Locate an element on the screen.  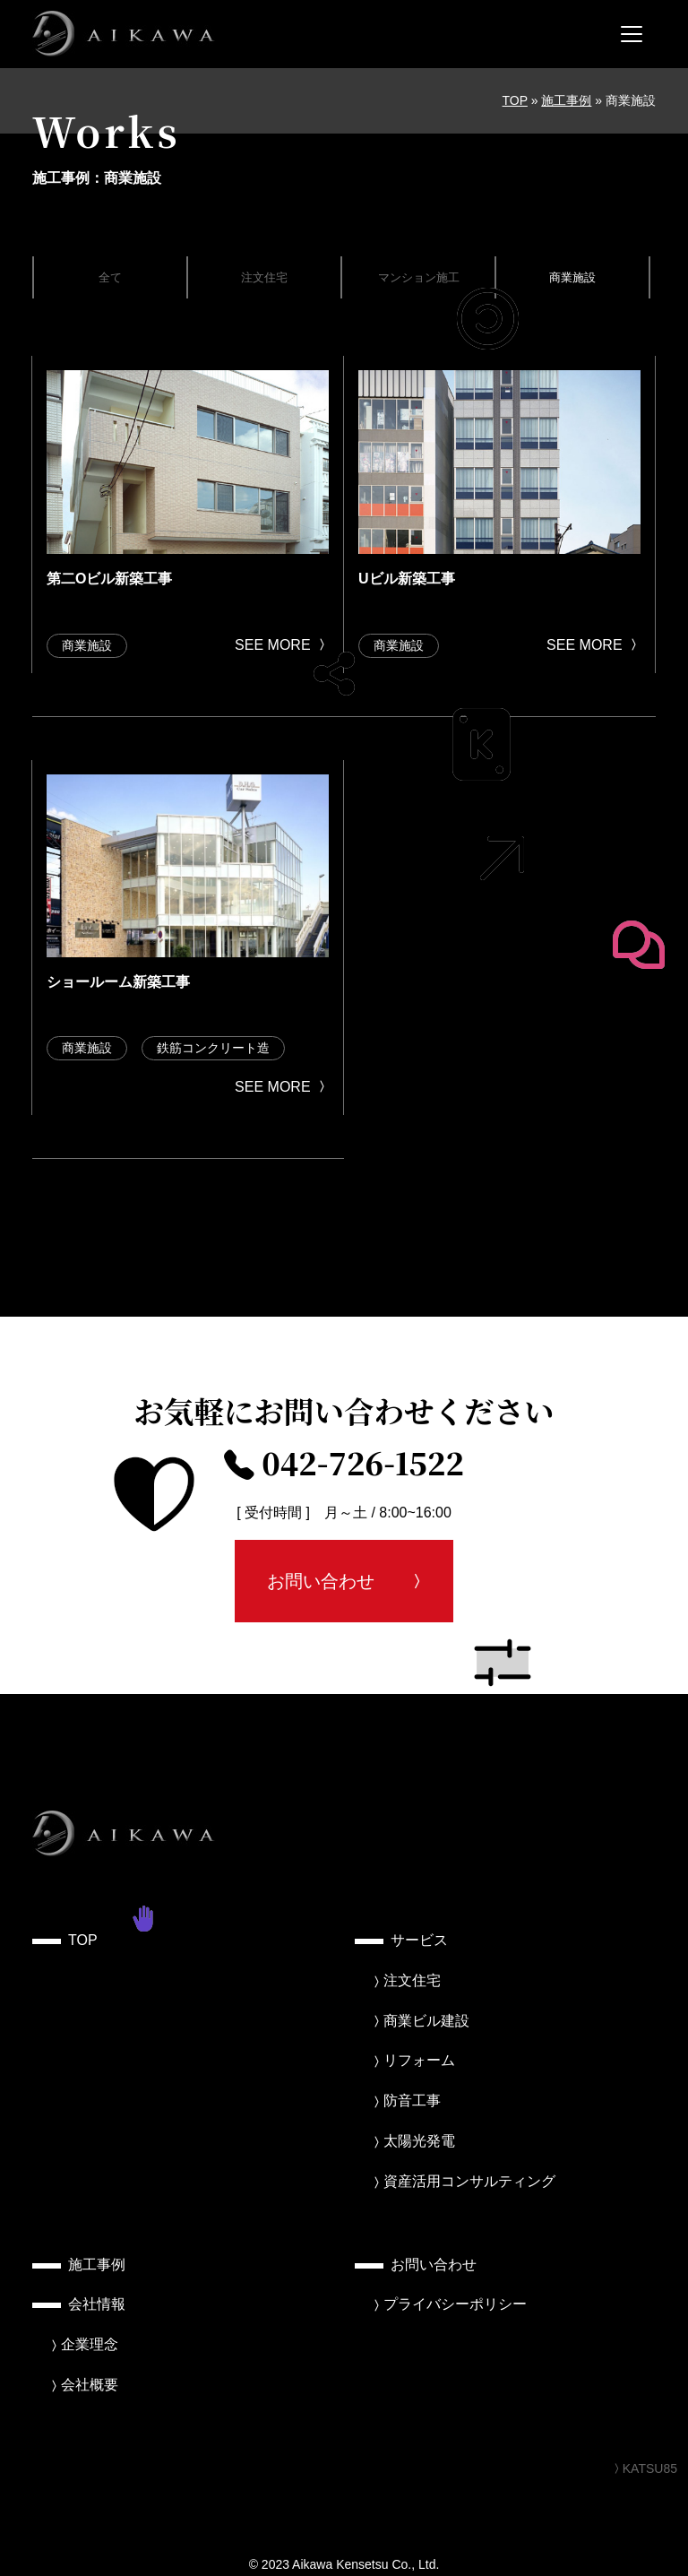
stop or halt an action is located at coordinates (142, 1918).